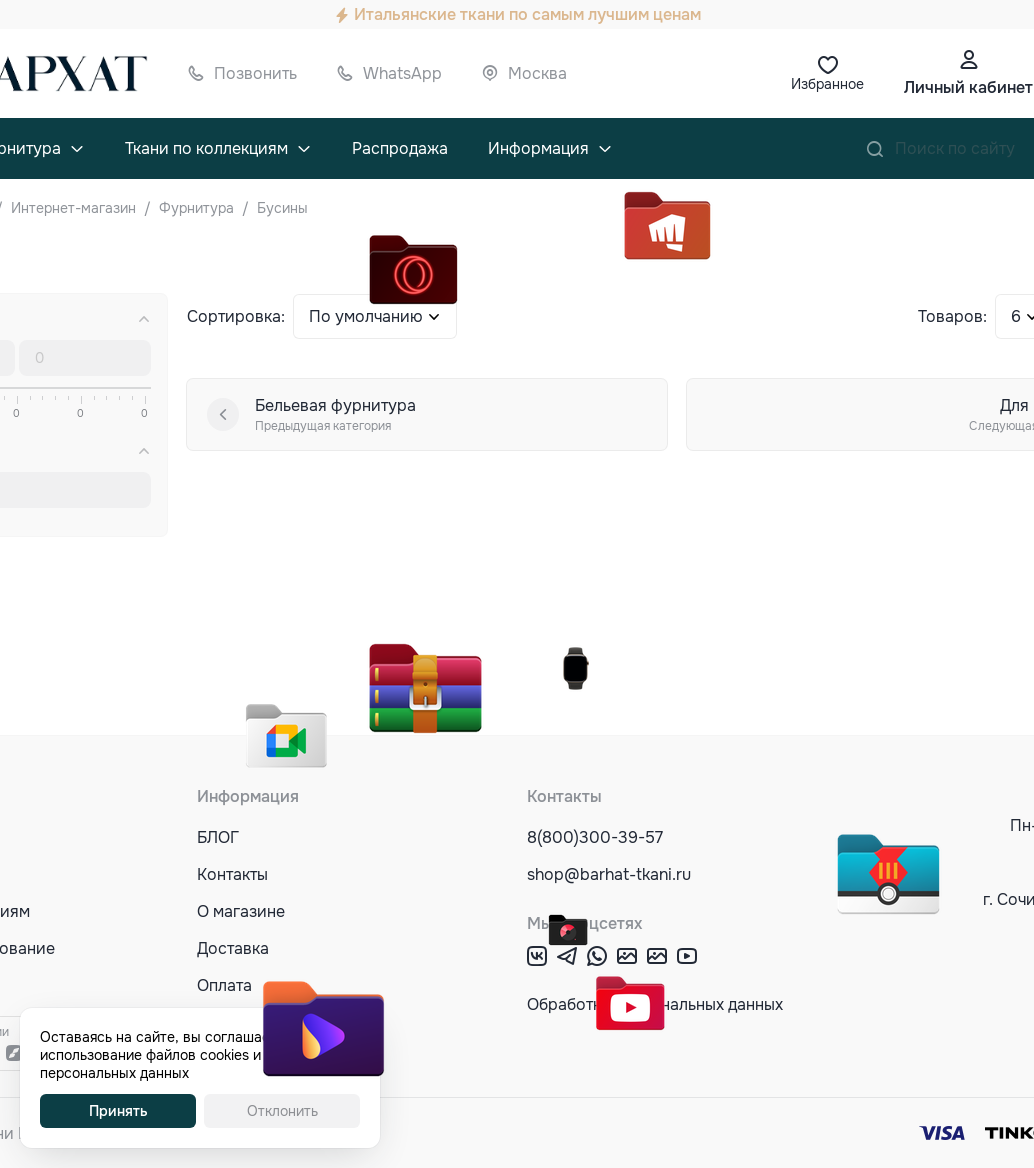  What do you see at coordinates (667, 228) in the screenshot?
I see `open riot games folder` at bounding box center [667, 228].